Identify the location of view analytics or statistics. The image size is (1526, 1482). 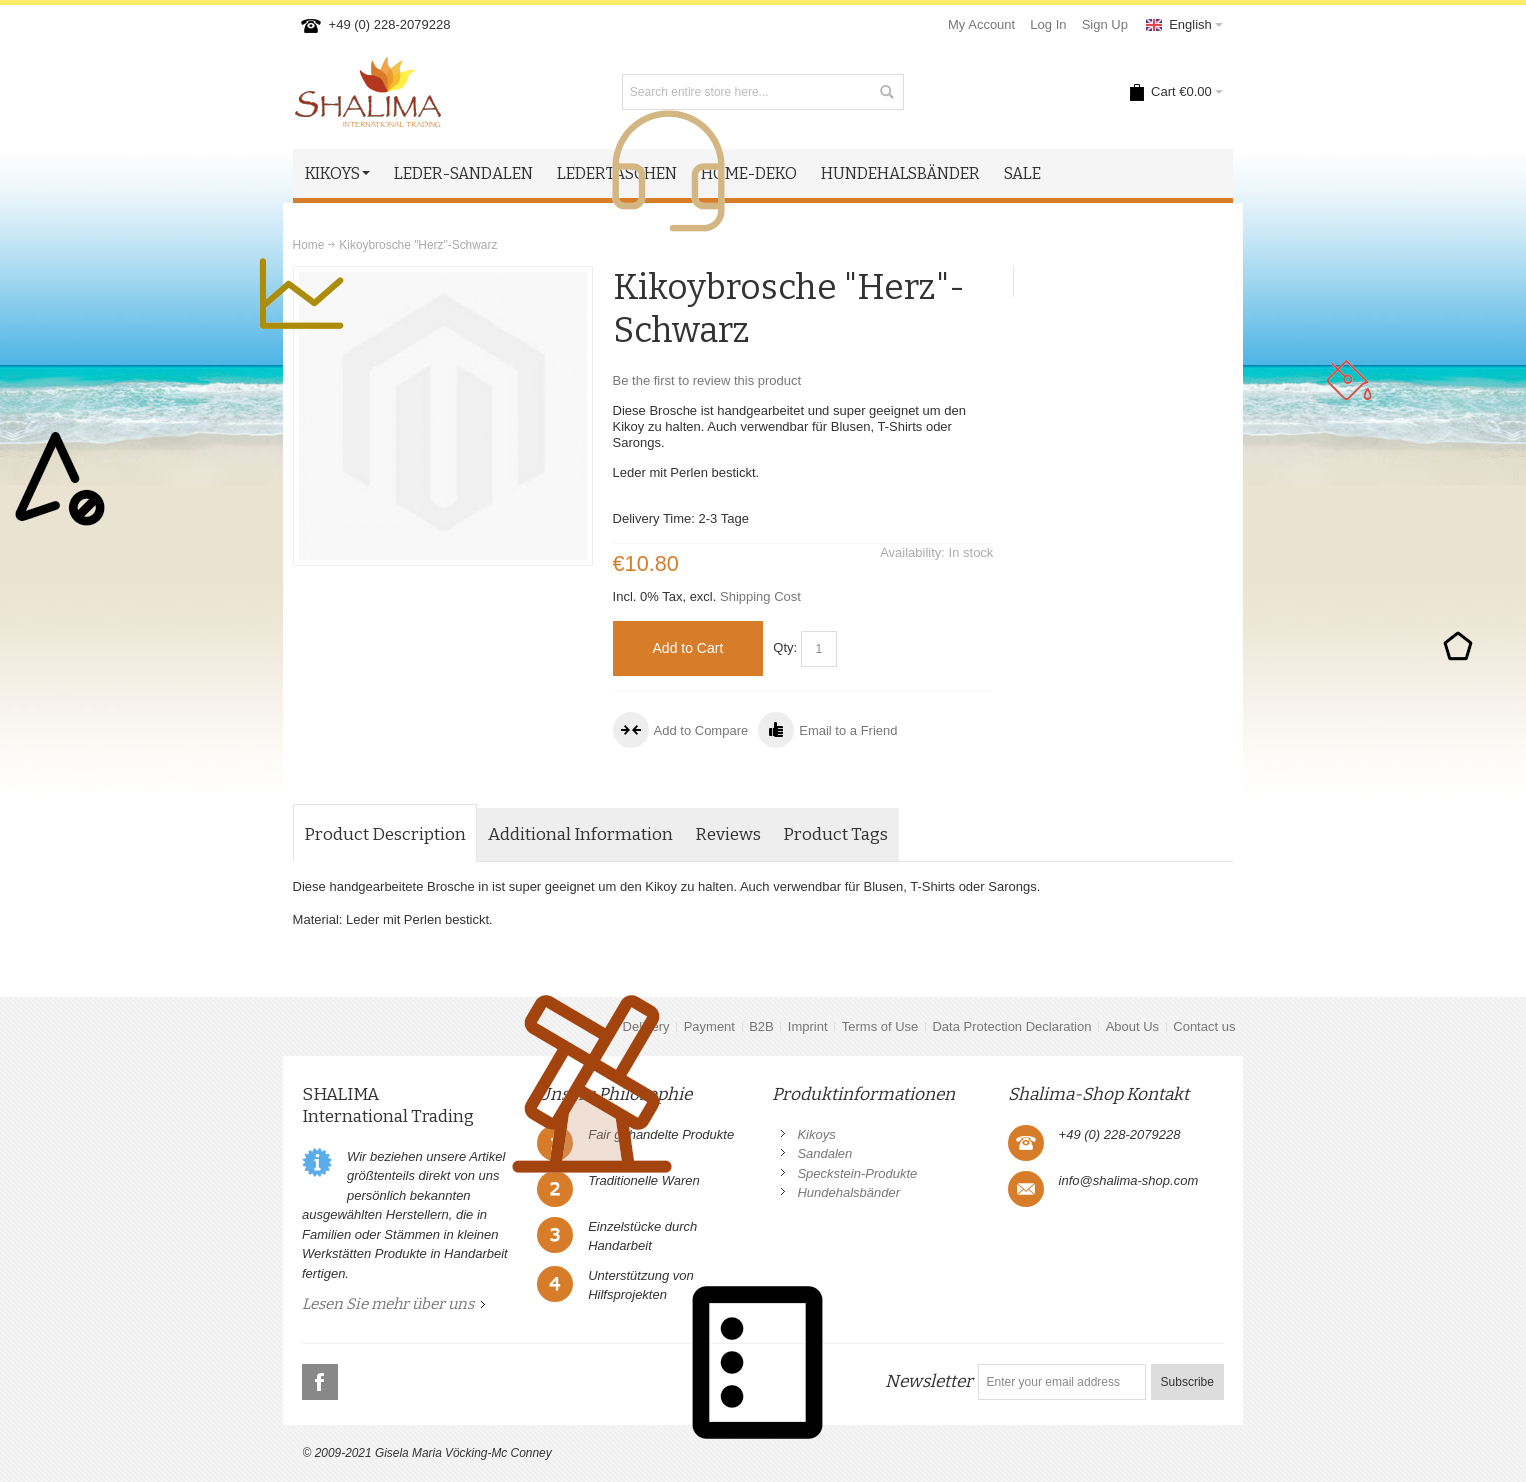
(301, 293).